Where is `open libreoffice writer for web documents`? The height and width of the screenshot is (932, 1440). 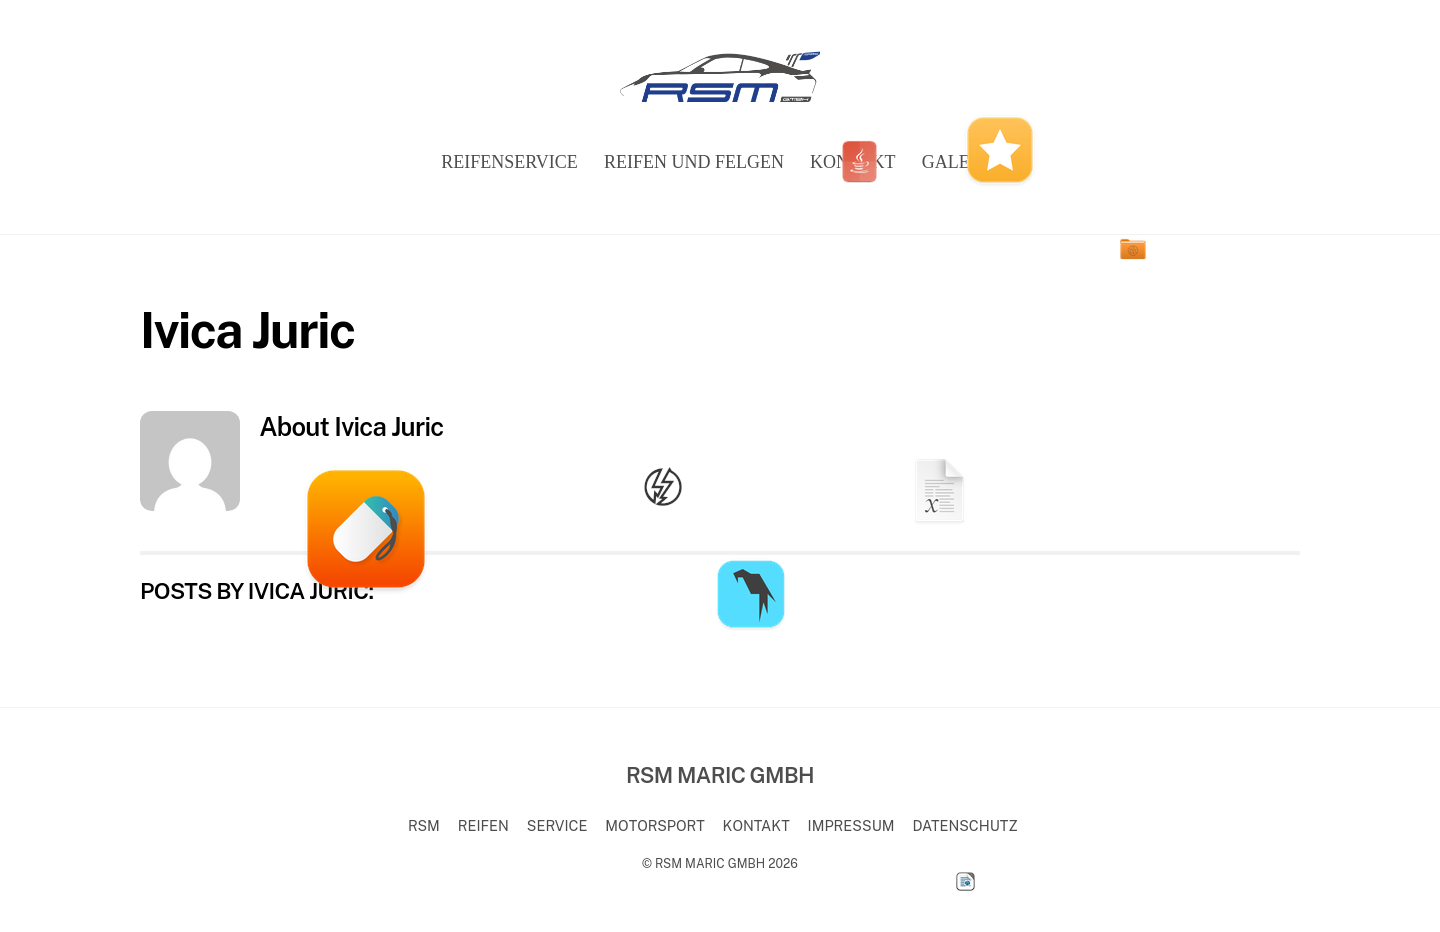 open libreoffice writer for web documents is located at coordinates (965, 881).